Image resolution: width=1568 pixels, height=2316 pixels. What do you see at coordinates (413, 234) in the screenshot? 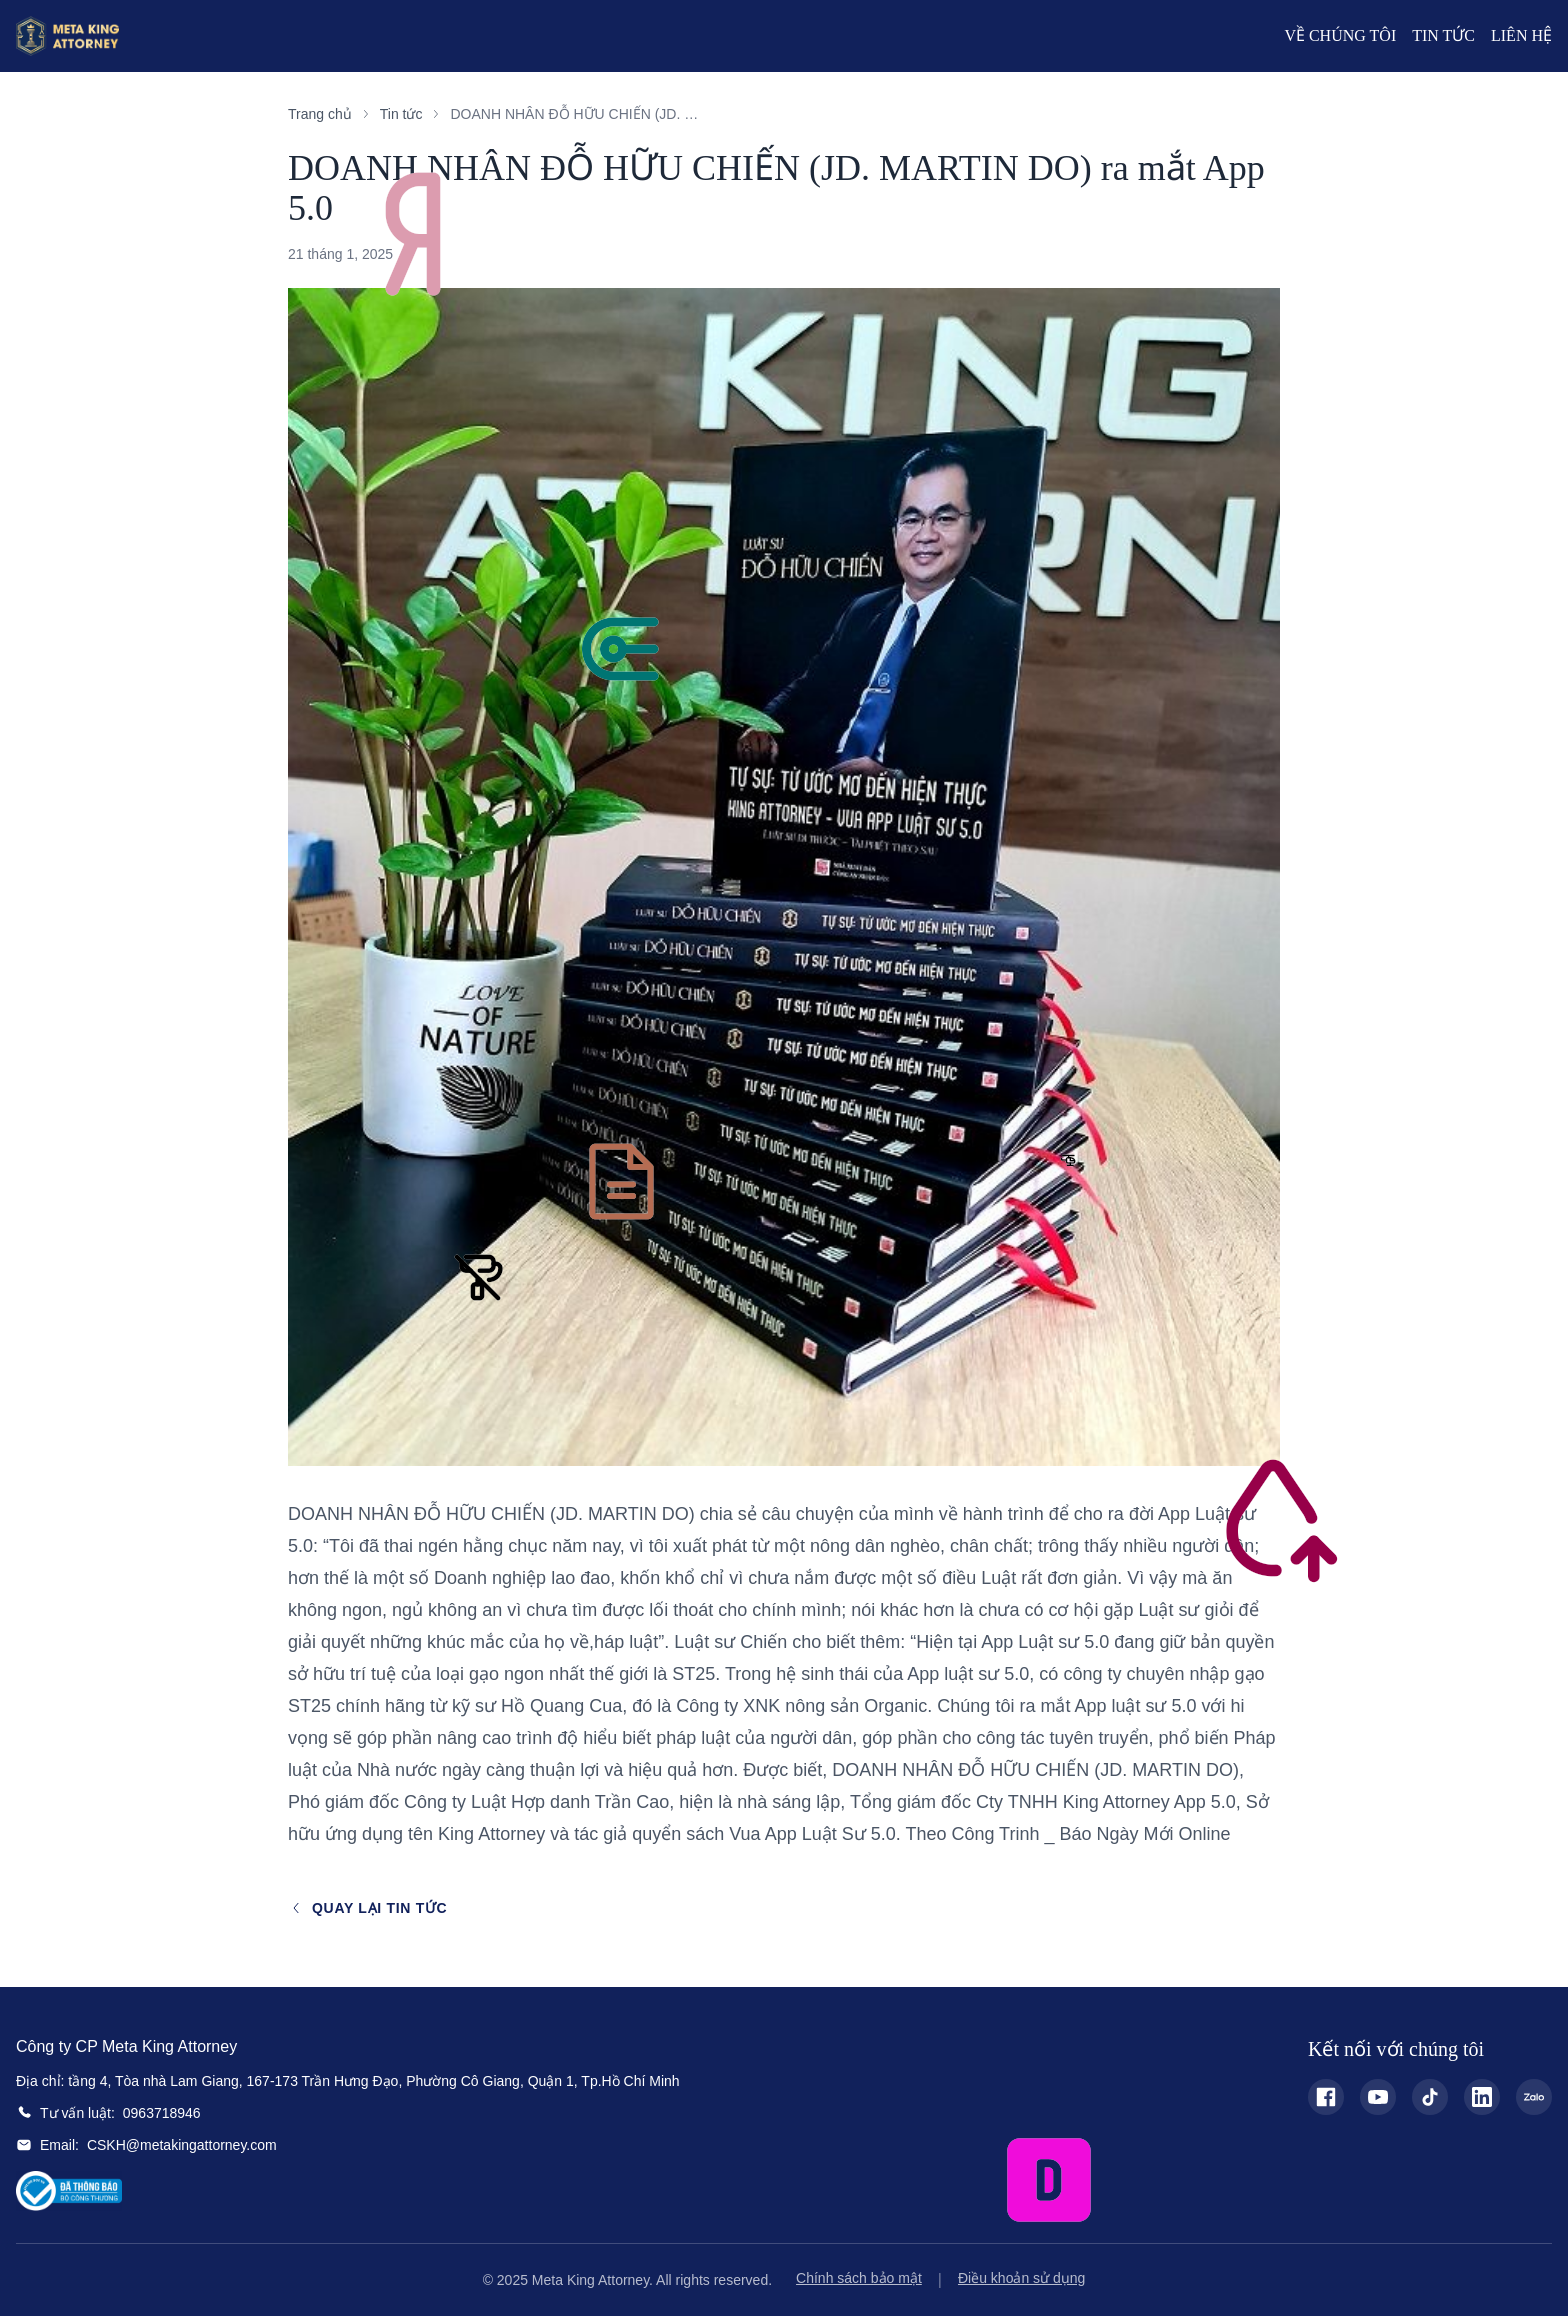
I see `open yandex app or services` at bounding box center [413, 234].